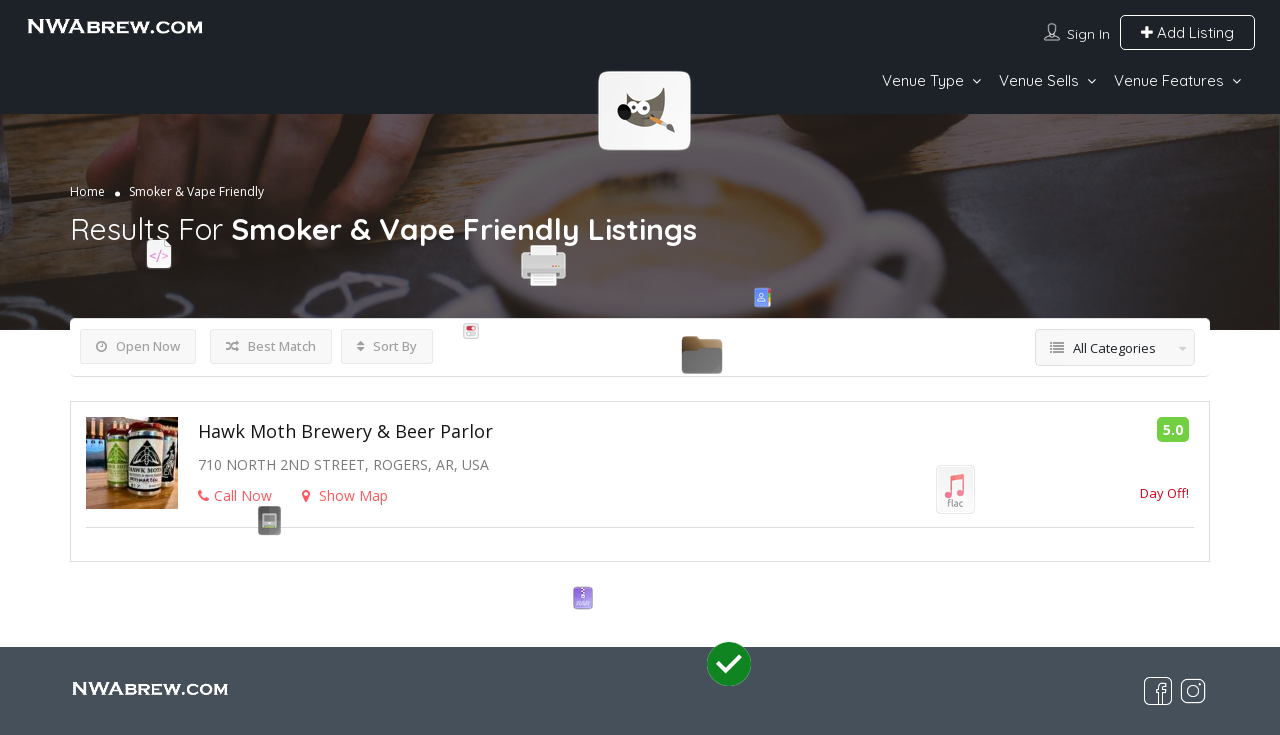  I want to click on a compressed GIMP image file (.xcf.gz or .xcf.bz2), so click(644, 107).